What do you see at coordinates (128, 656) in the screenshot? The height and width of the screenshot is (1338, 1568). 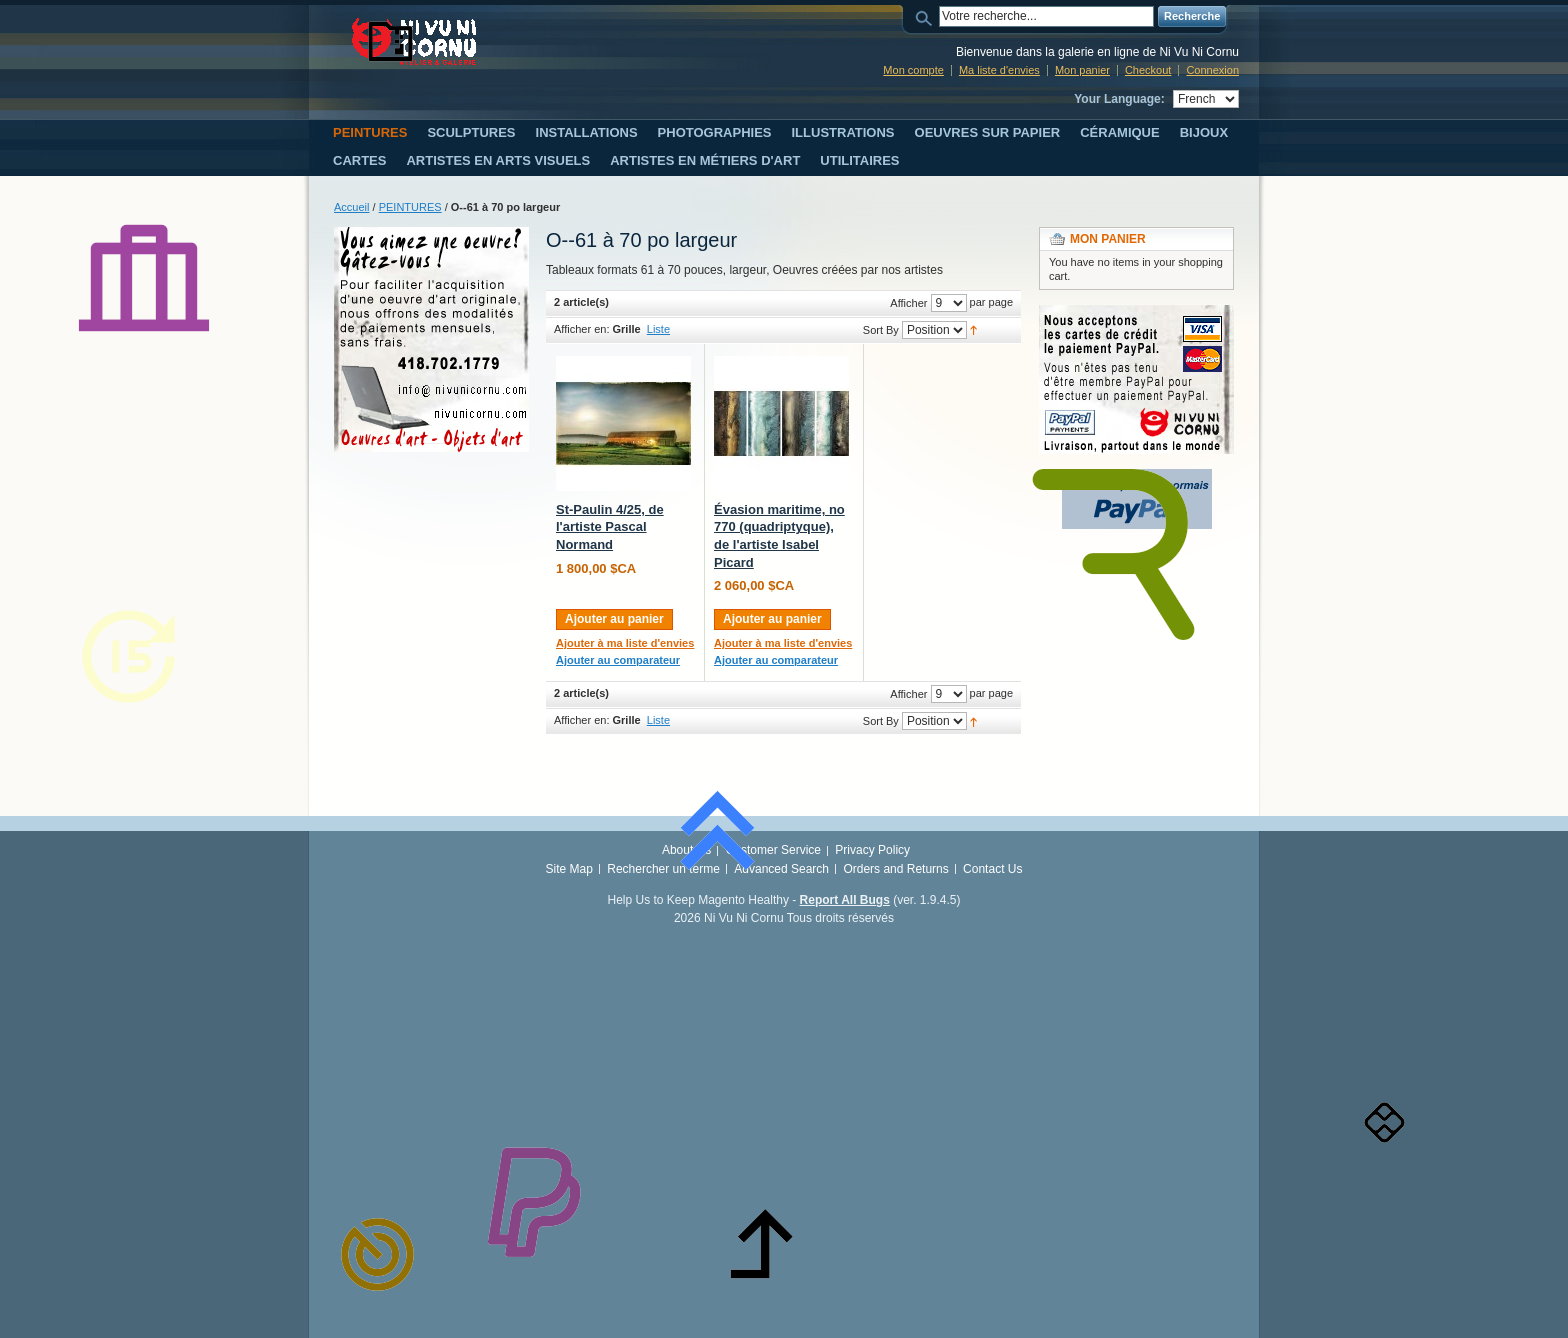 I see `skip forward 15 seconds` at bounding box center [128, 656].